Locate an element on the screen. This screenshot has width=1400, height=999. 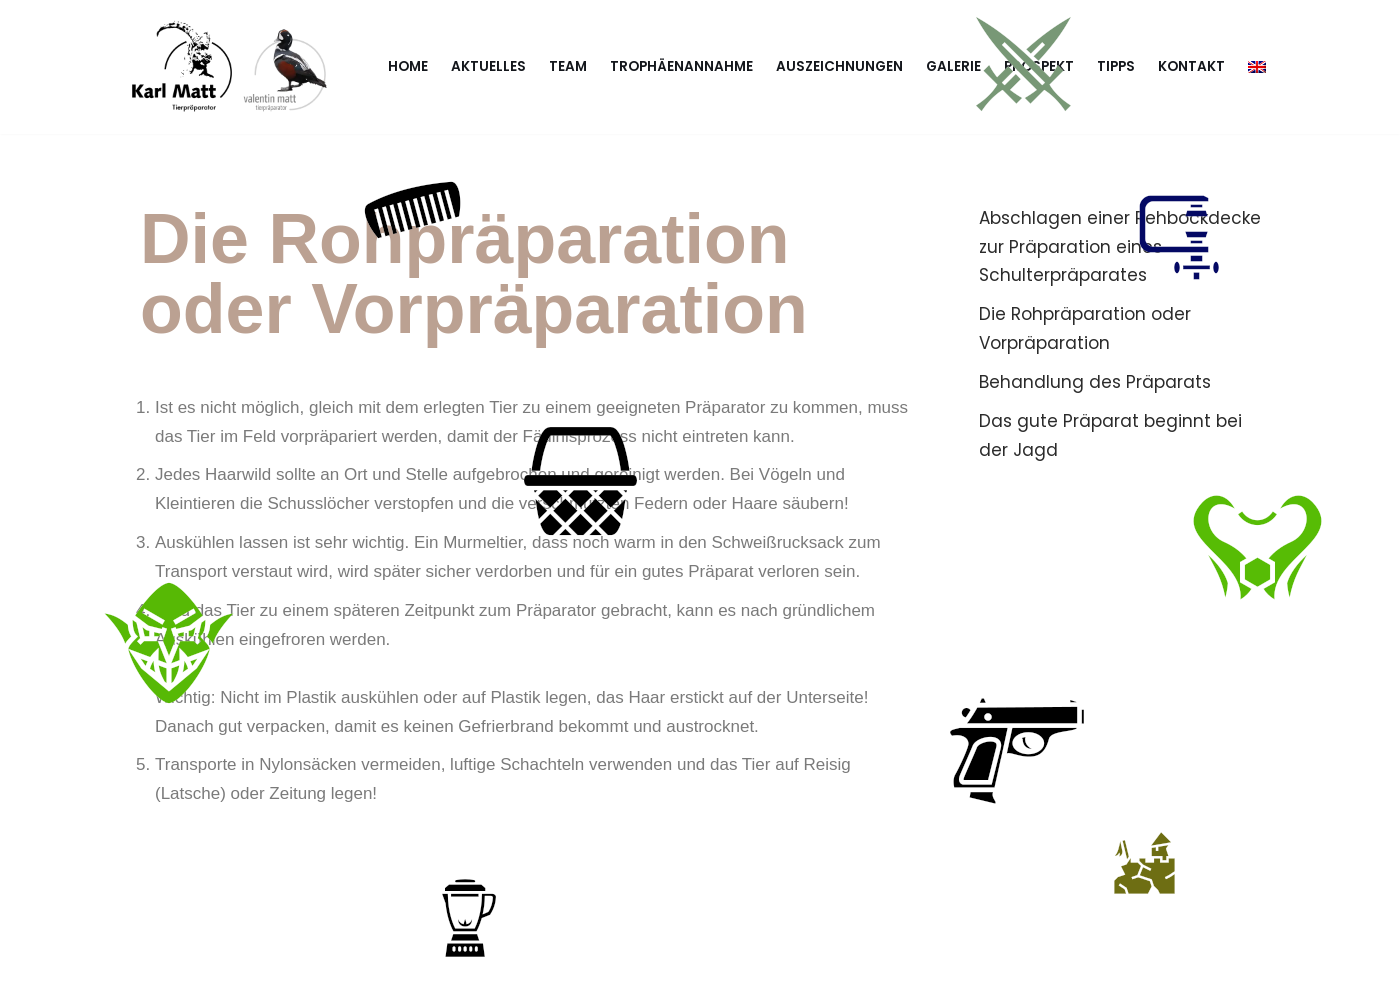
clamp or secure an object in place is located at coordinates (1177, 239).